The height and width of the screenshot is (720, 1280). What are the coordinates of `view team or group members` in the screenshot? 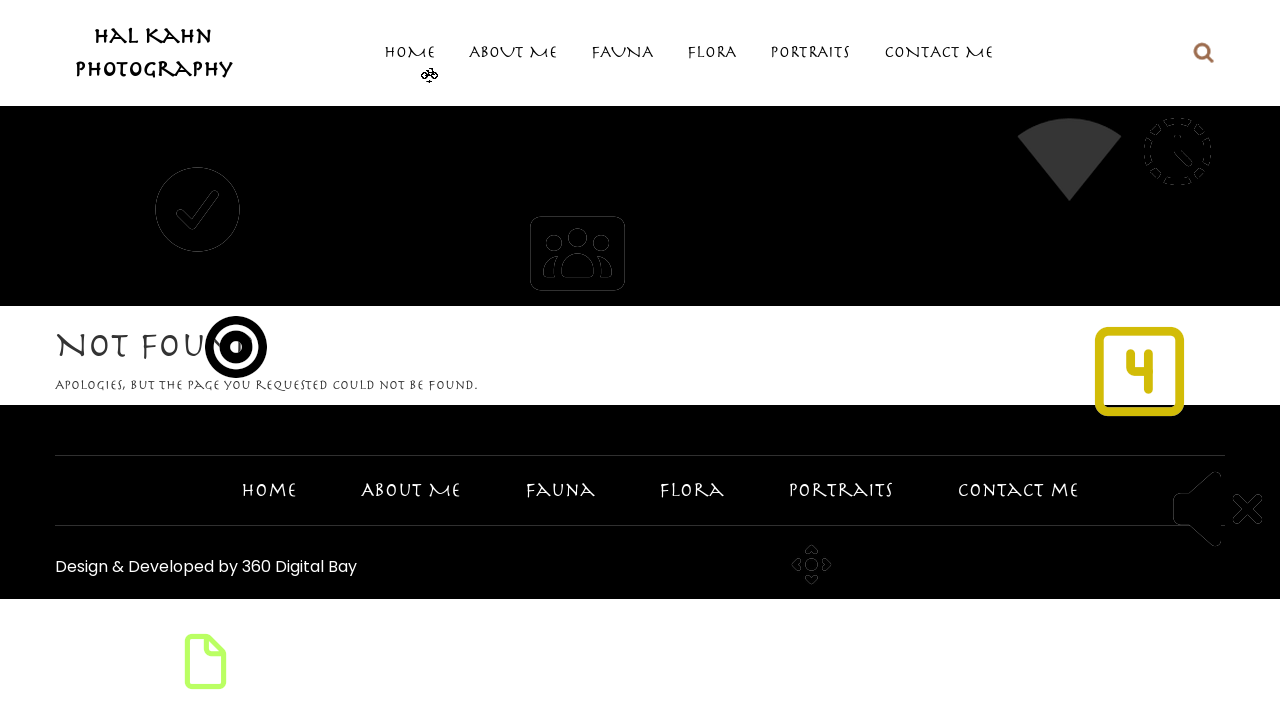 It's located at (577, 253).